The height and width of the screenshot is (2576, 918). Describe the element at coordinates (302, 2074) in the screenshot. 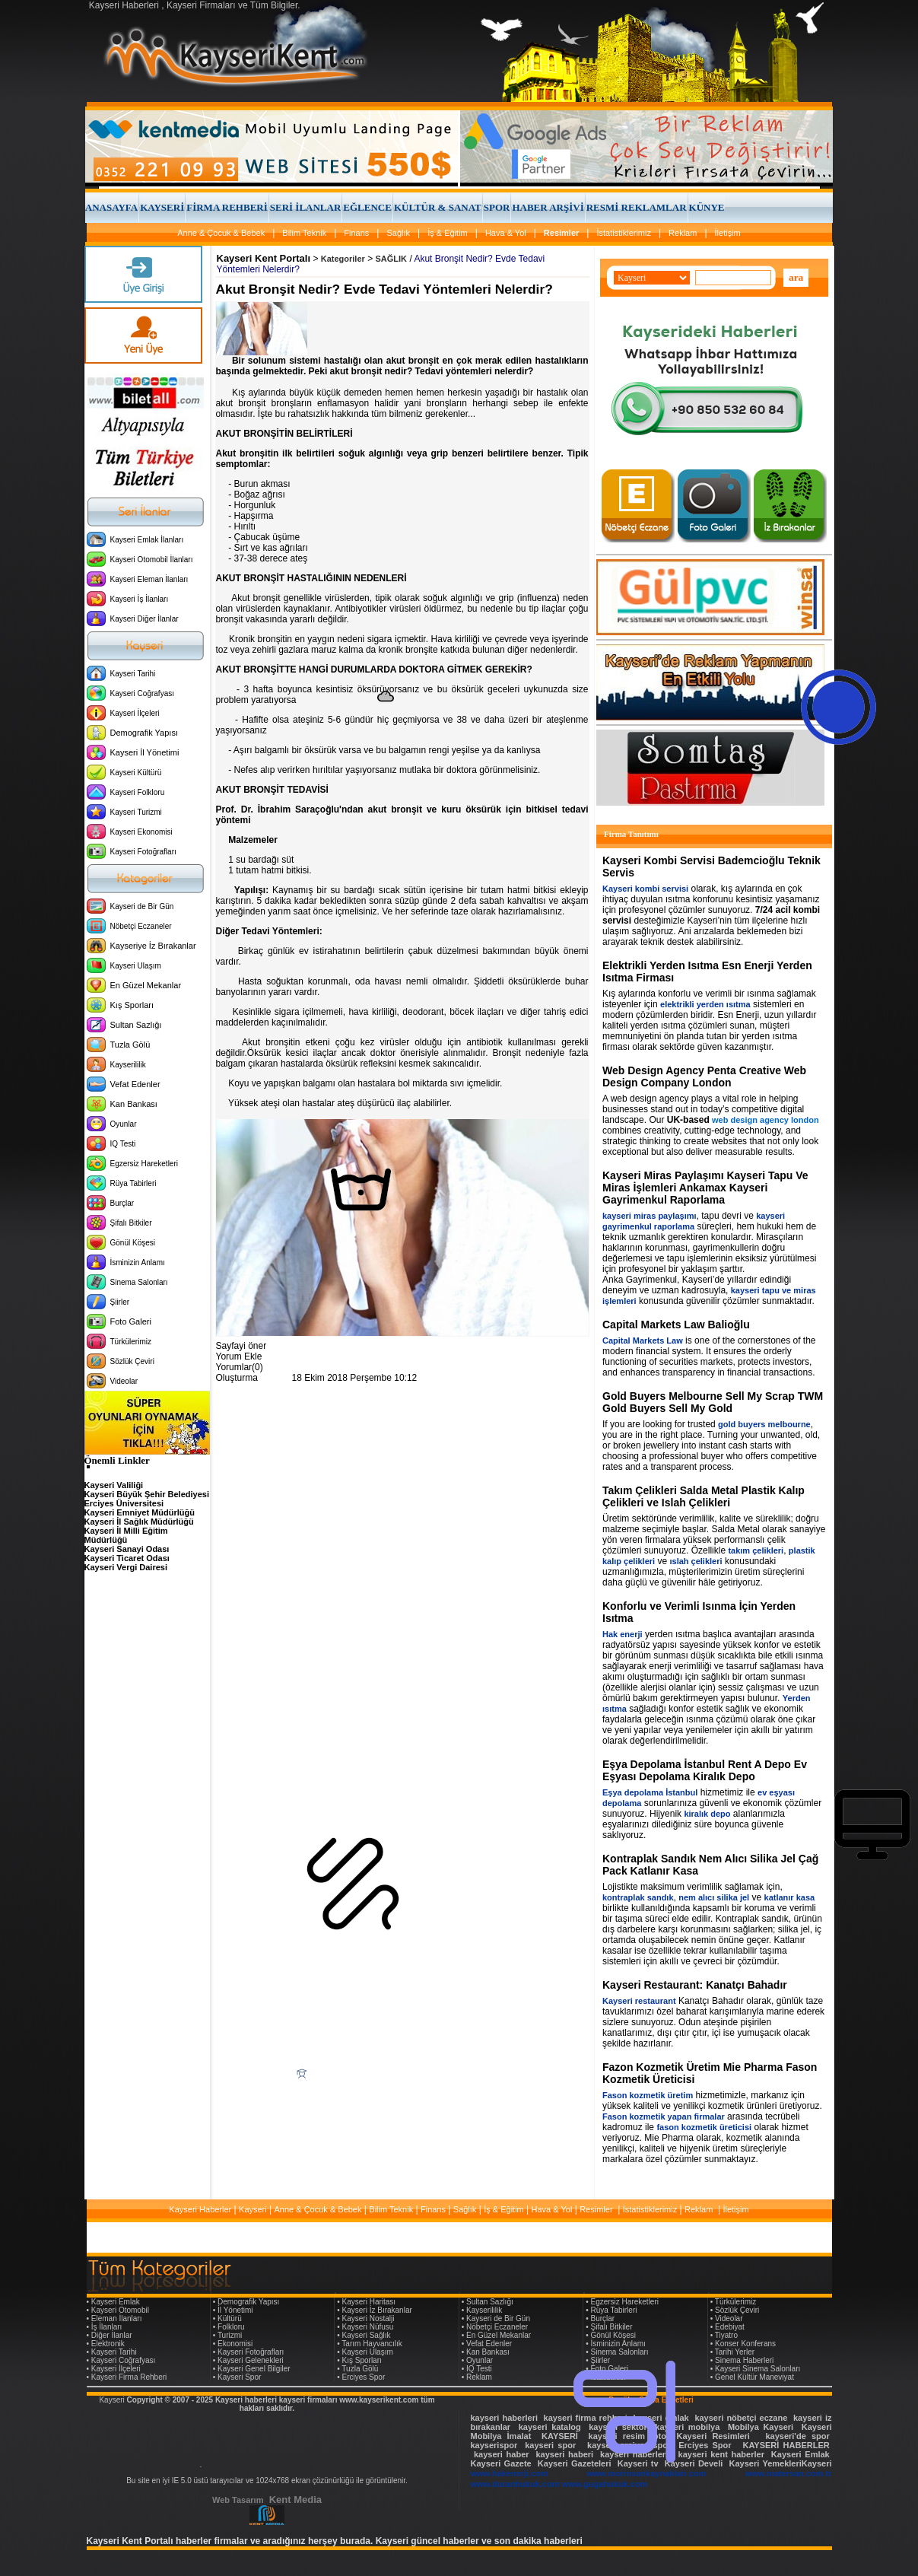

I see `view student profile or account` at that location.